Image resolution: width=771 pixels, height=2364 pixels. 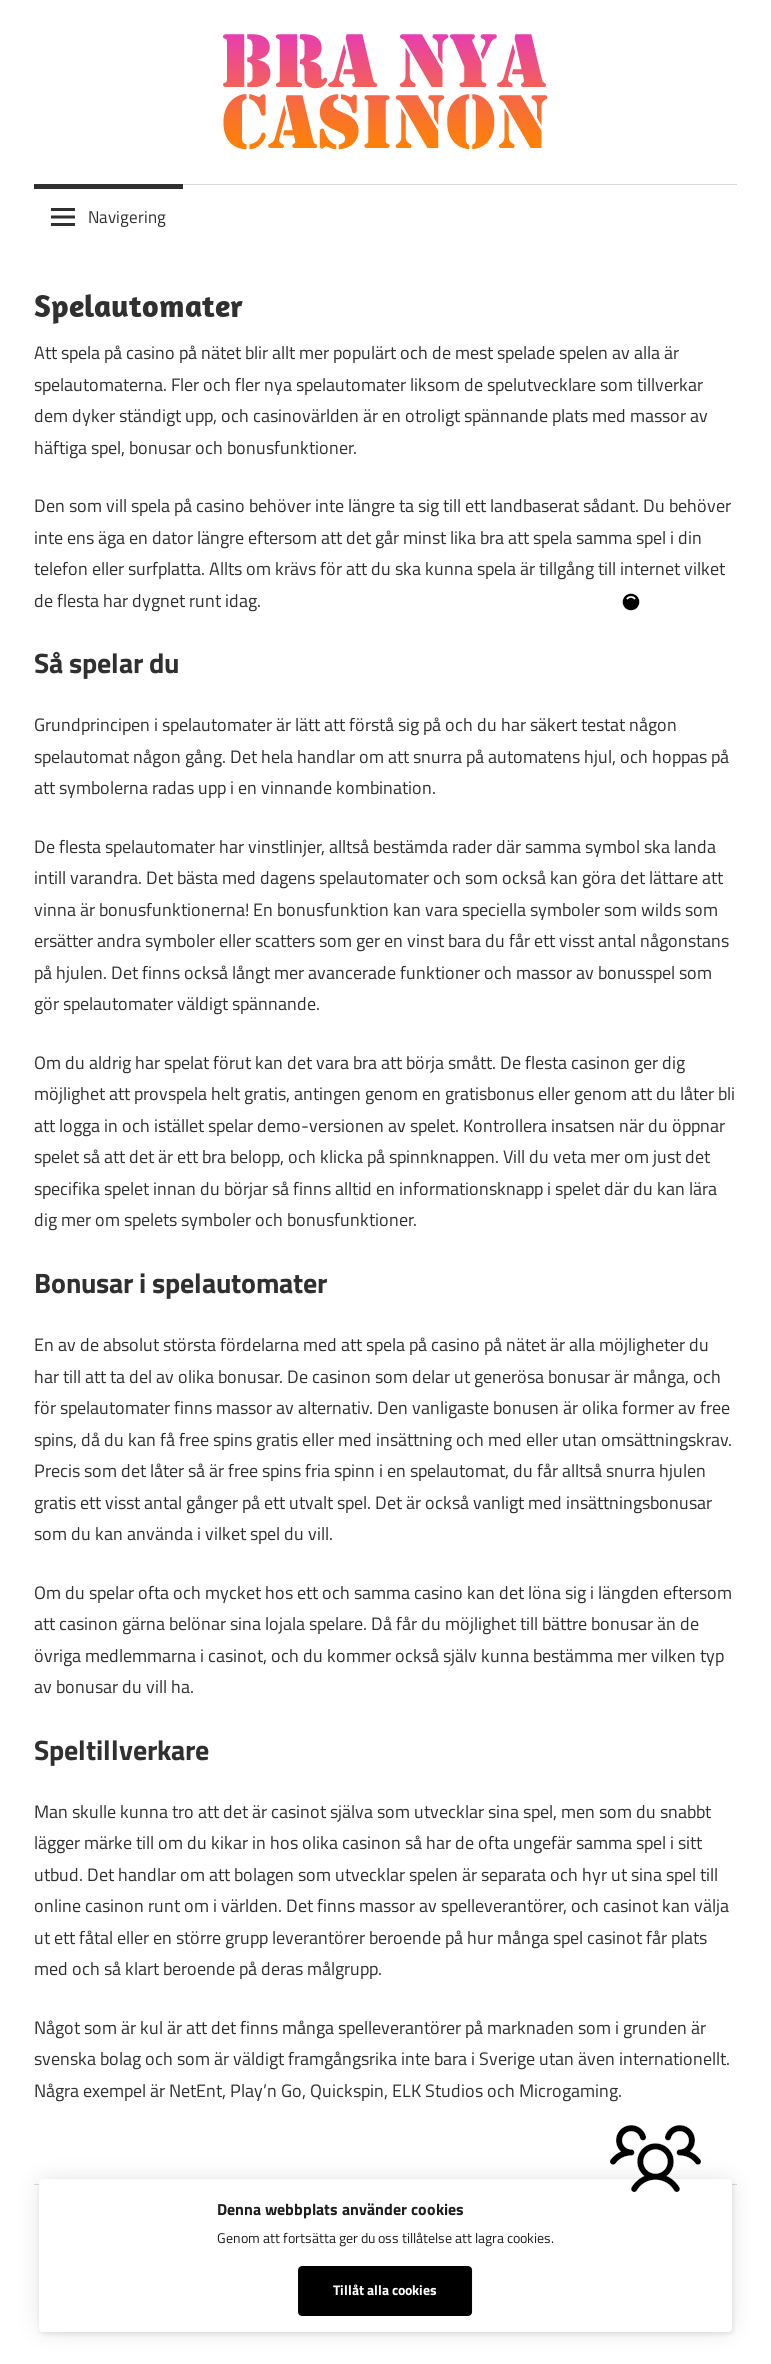 What do you see at coordinates (655, 2155) in the screenshot?
I see `view group members or team` at bounding box center [655, 2155].